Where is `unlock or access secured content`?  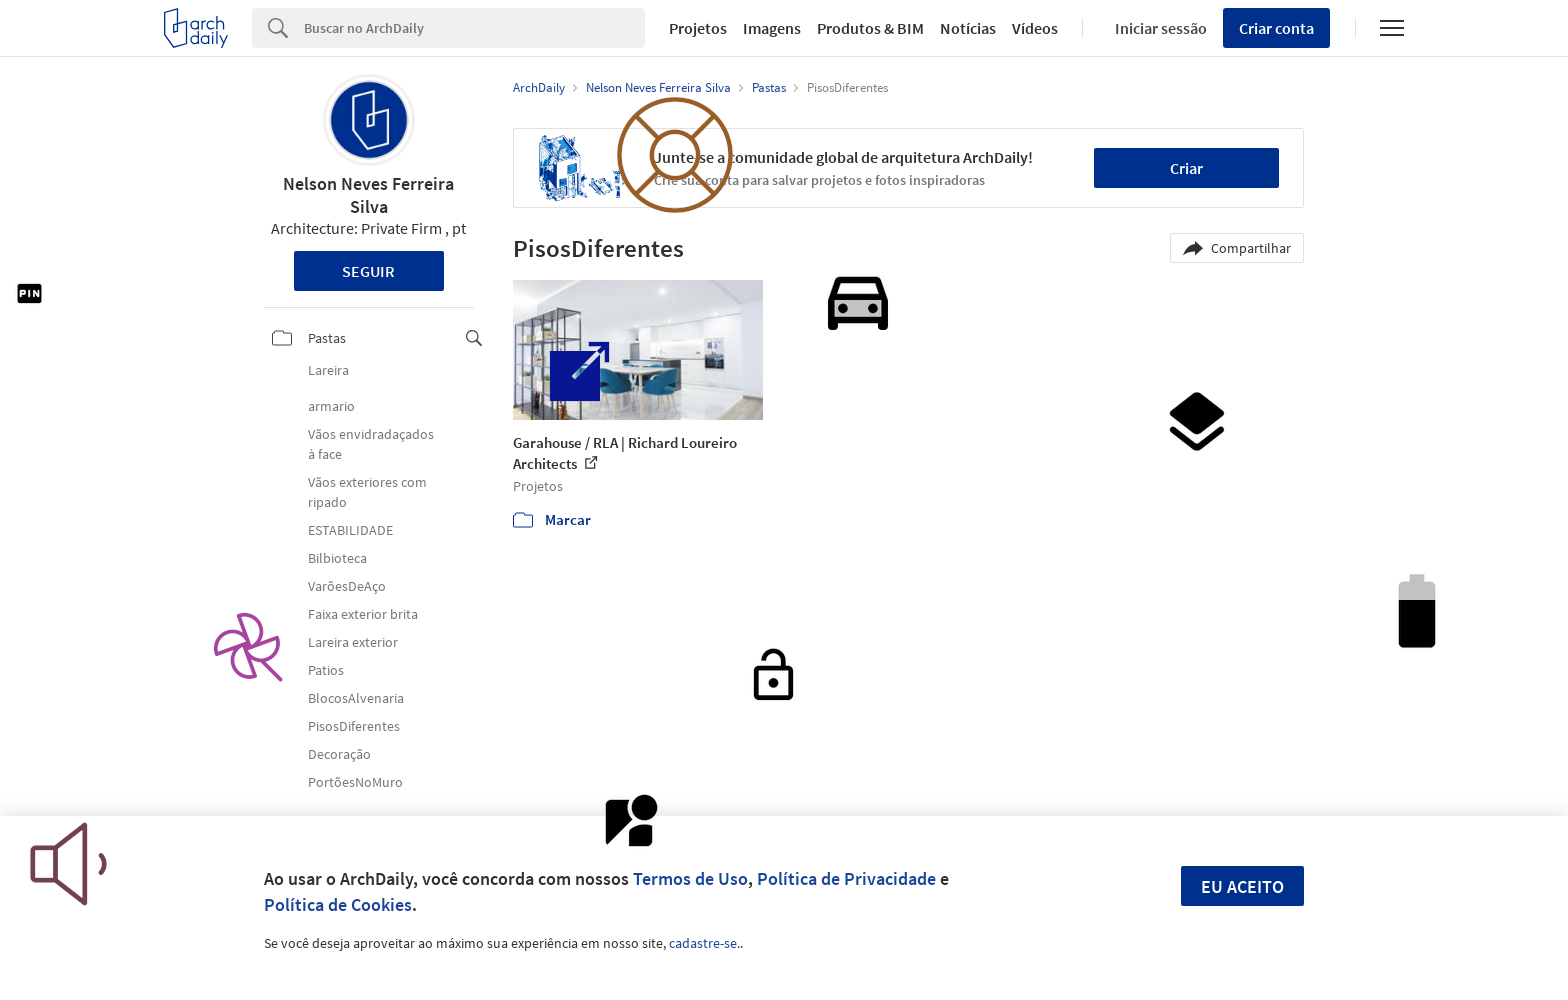
unlock or access secured content is located at coordinates (773, 675).